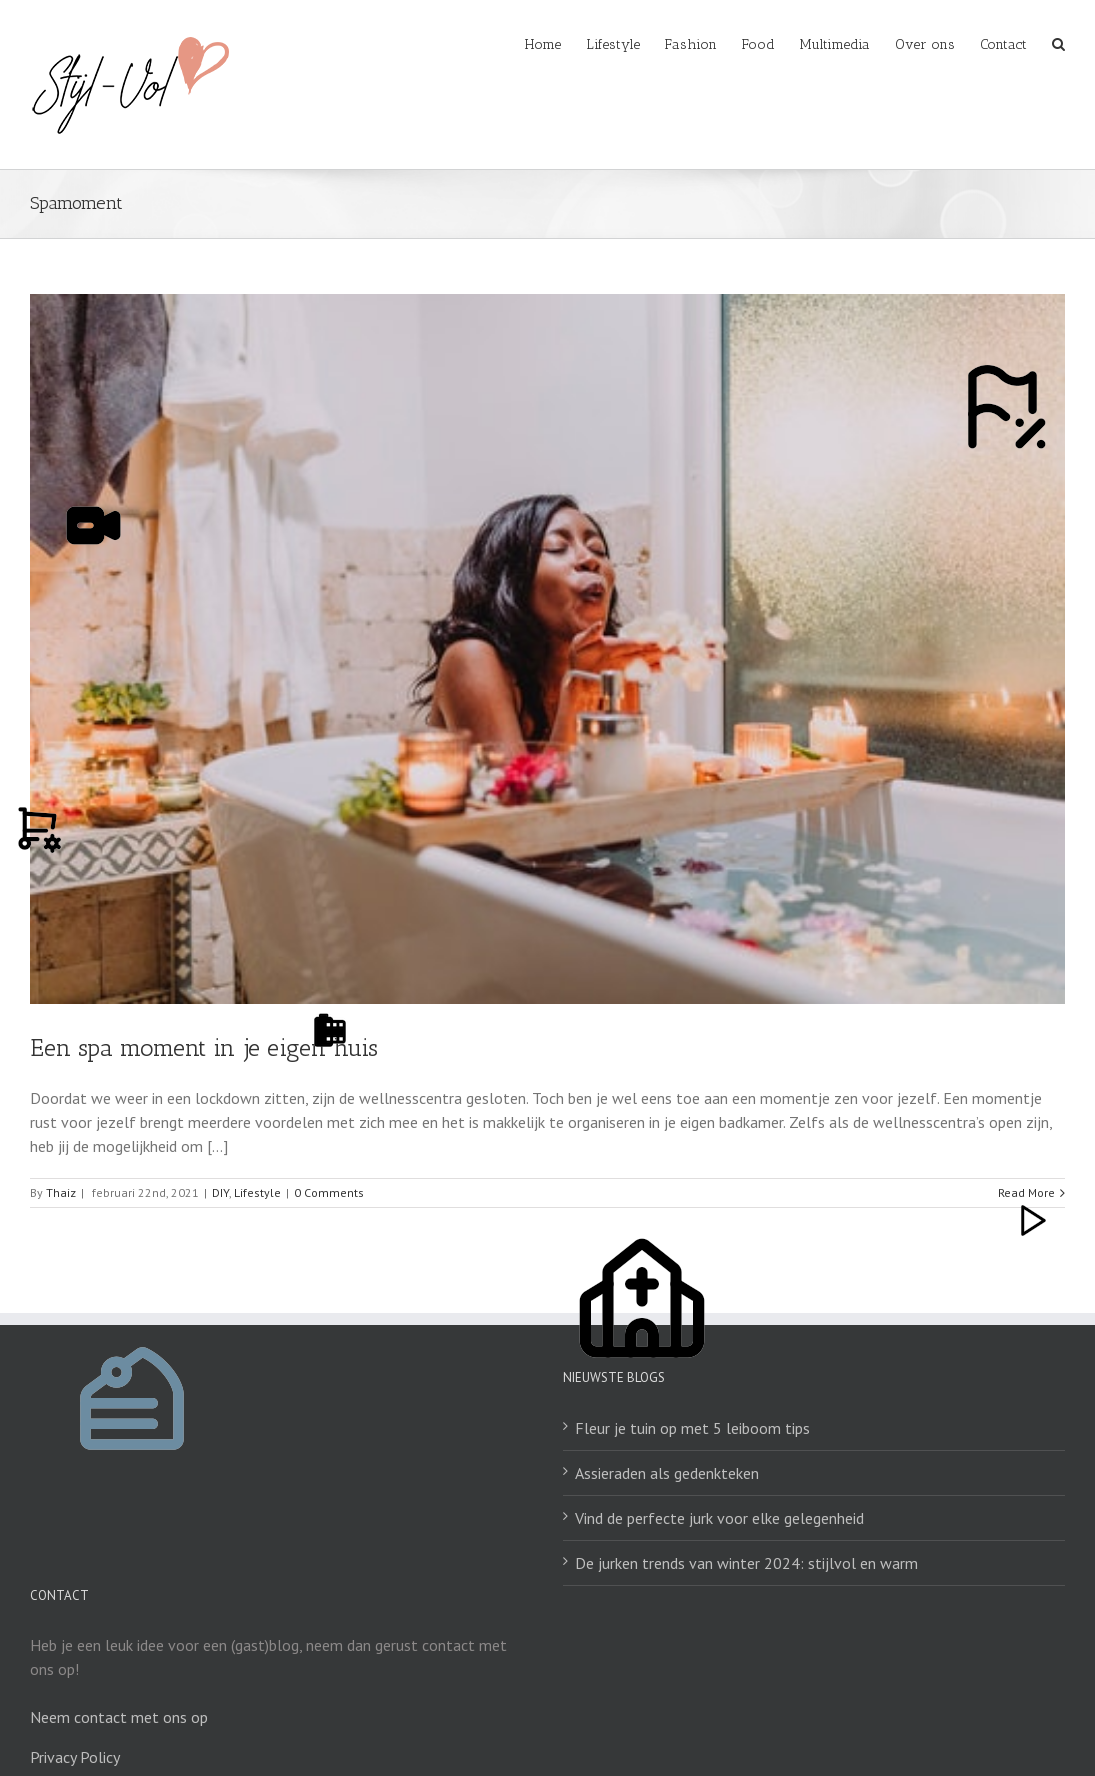  Describe the element at coordinates (1002, 405) in the screenshot. I see `view flagged discounts or promotions` at that location.